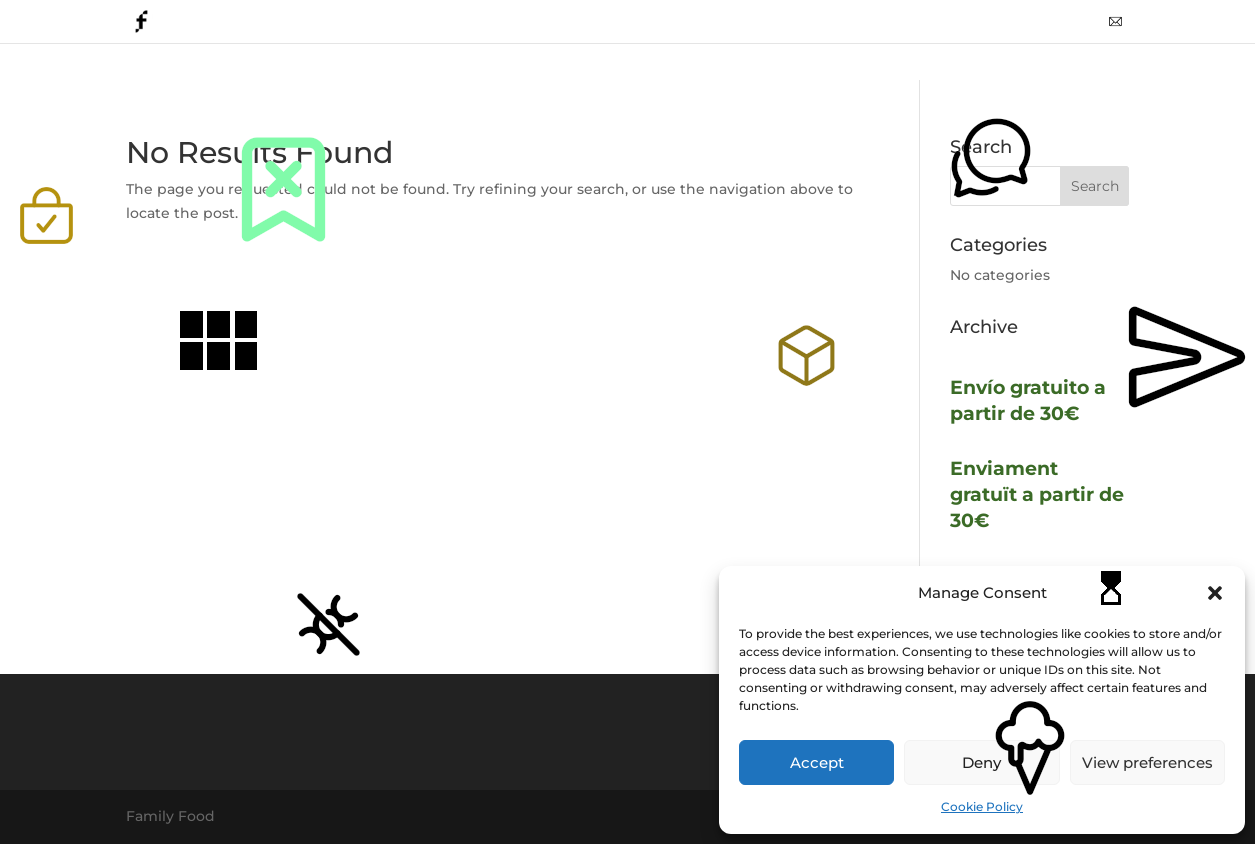 This screenshot has height=844, width=1255. What do you see at coordinates (991, 158) in the screenshot?
I see `open messaging or chat` at bounding box center [991, 158].